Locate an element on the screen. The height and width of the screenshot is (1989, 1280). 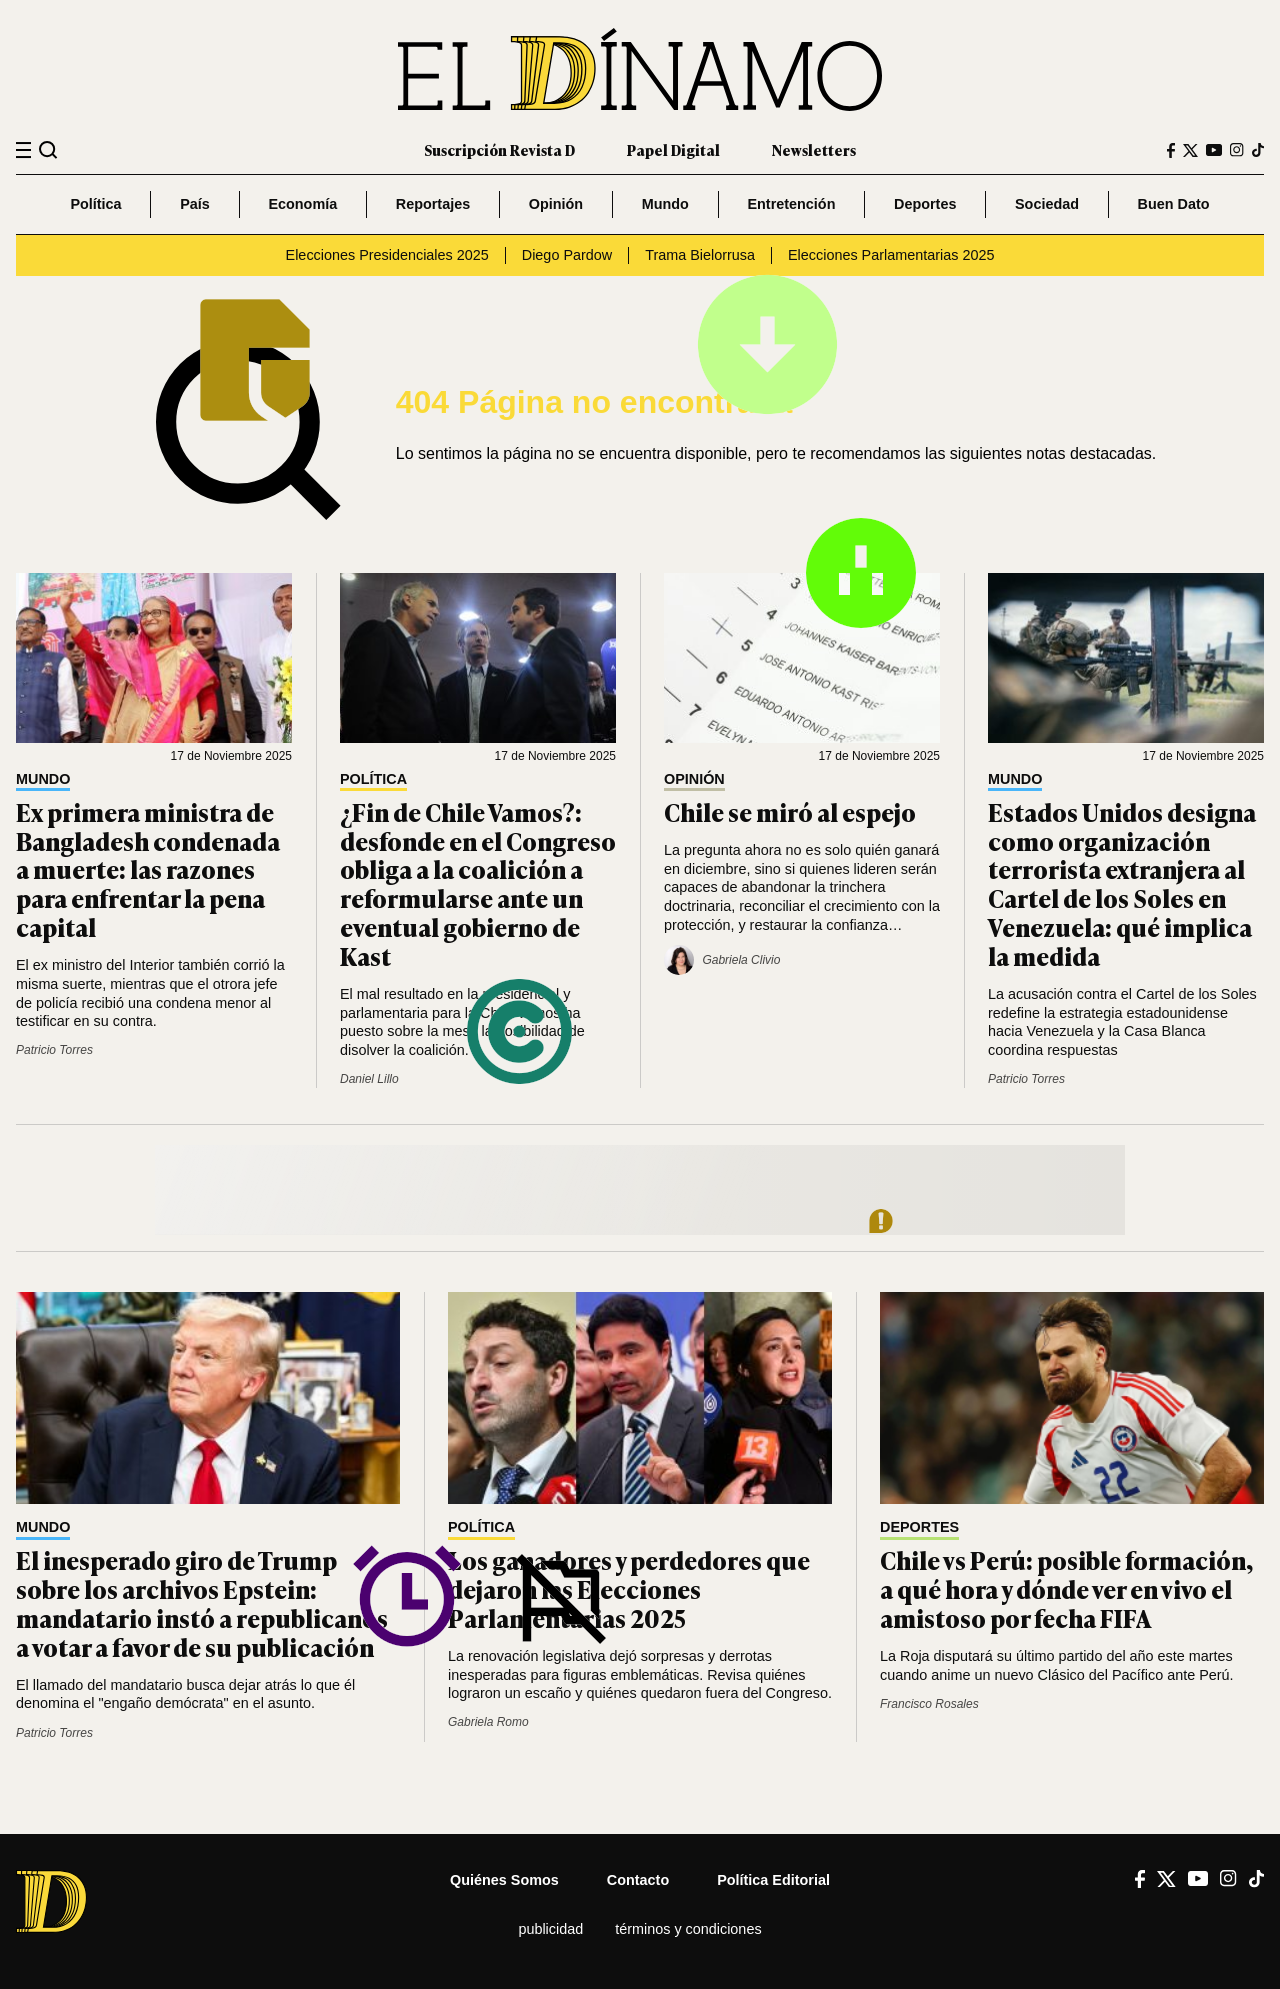
set or manage alarms is located at coordinates (407, 1594).